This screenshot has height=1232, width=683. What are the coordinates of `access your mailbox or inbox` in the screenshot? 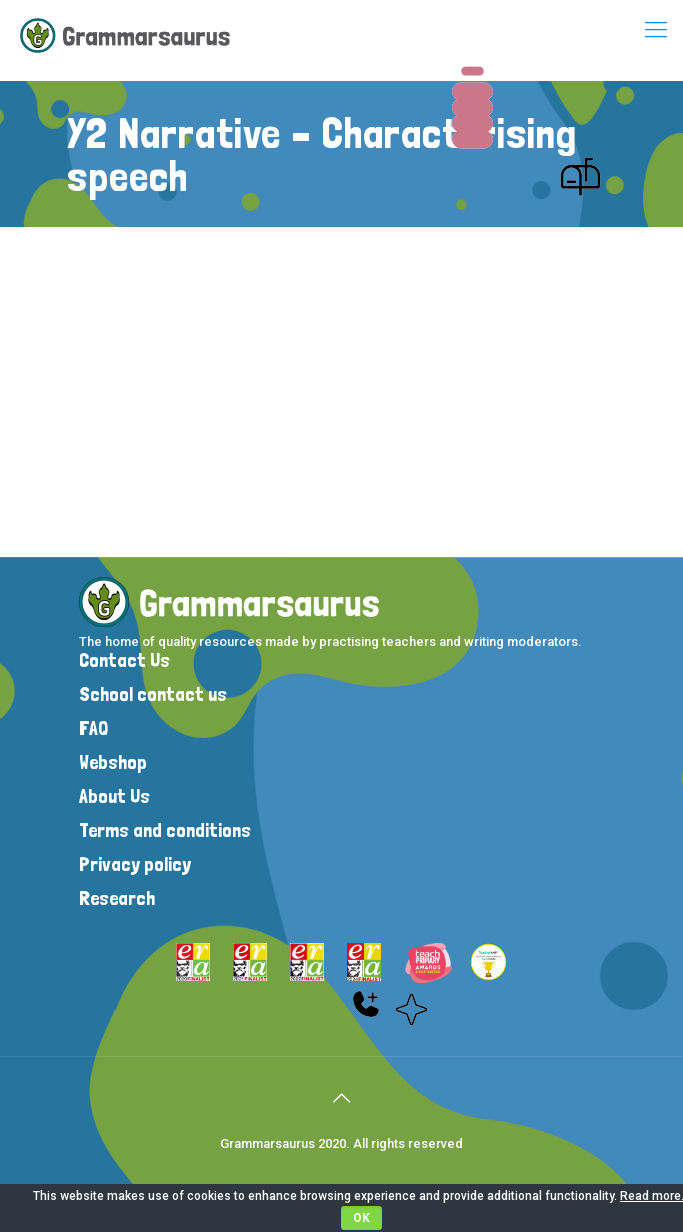 It's located at (580, 177).